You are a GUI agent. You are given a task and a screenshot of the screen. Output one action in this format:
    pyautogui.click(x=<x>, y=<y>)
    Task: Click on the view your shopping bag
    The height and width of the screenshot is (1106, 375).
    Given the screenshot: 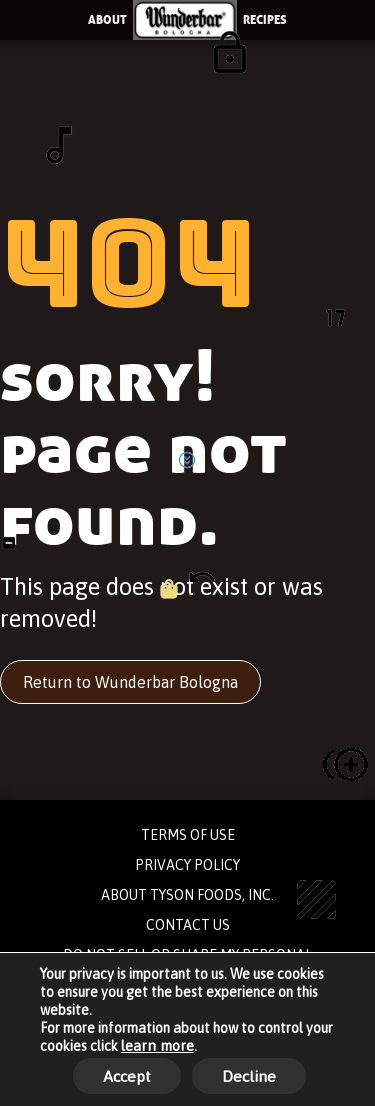 What is the action you would take?
    pyautogui.click(x=169, y=590)
    